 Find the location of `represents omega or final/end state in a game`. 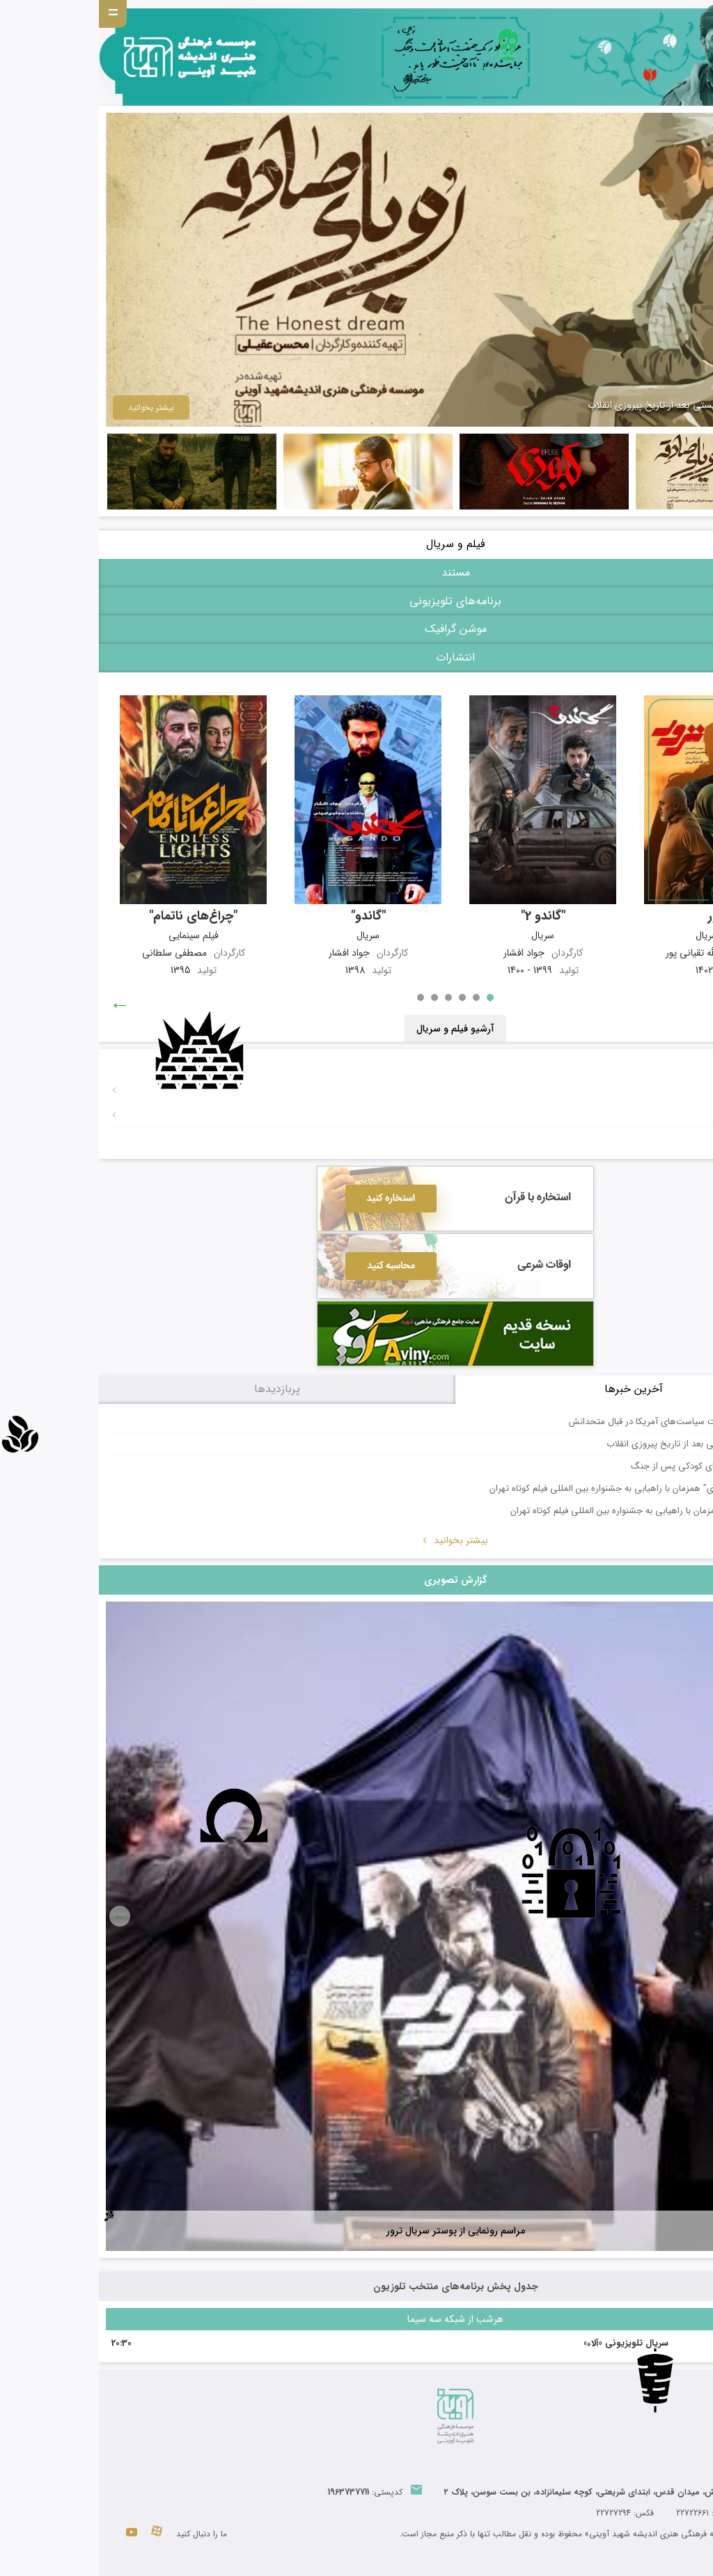

represents omega or final/end state in a game is located at coordinates (233, 1815).